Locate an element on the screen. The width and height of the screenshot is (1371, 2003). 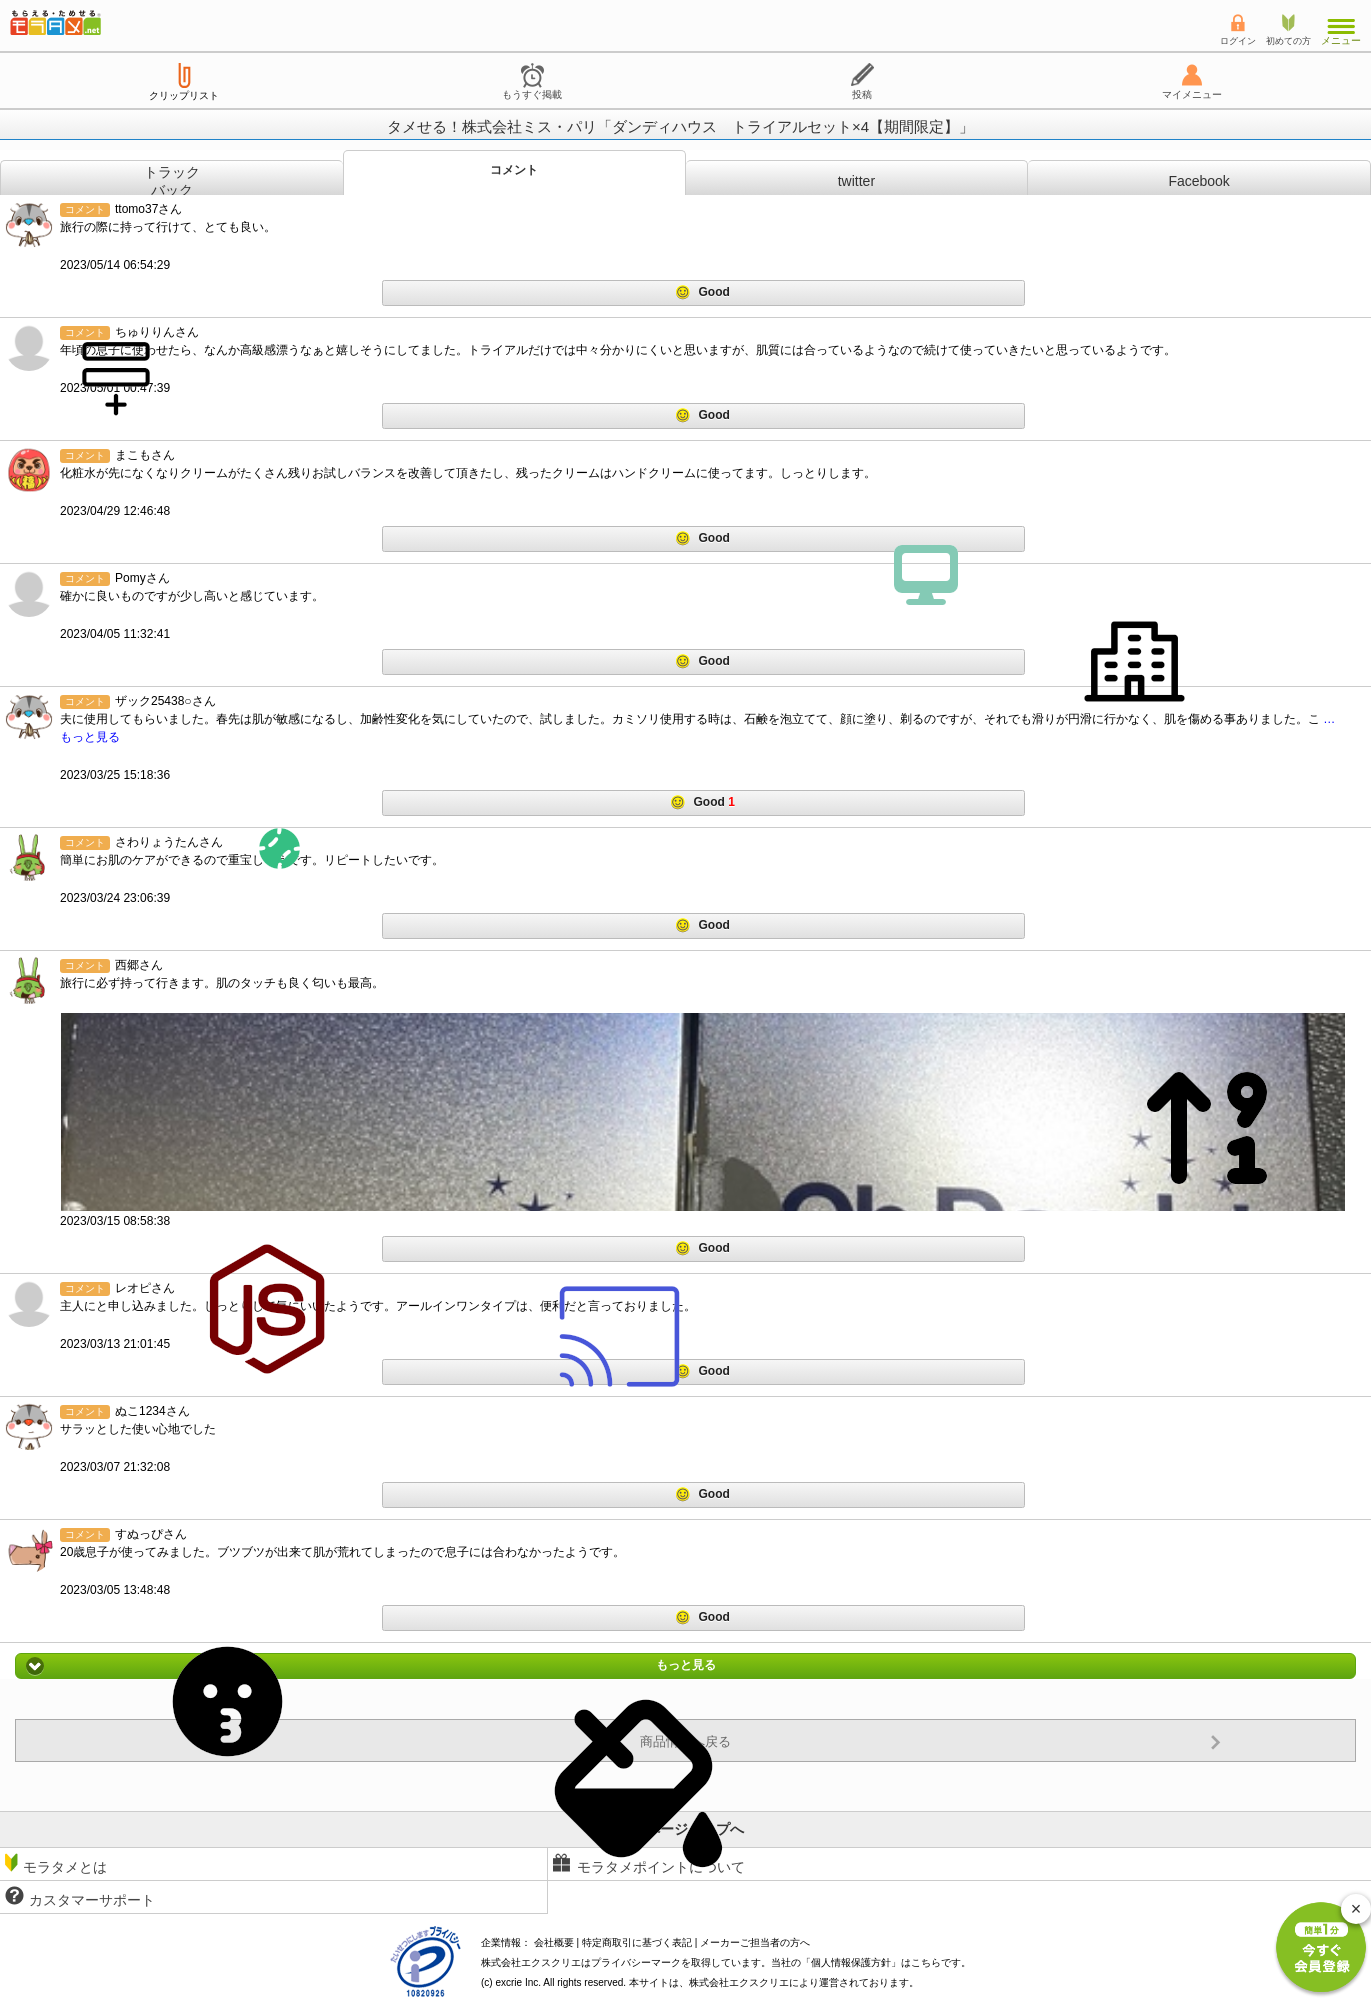
view apartment or residential listings is located at coordinates (1134, 661).